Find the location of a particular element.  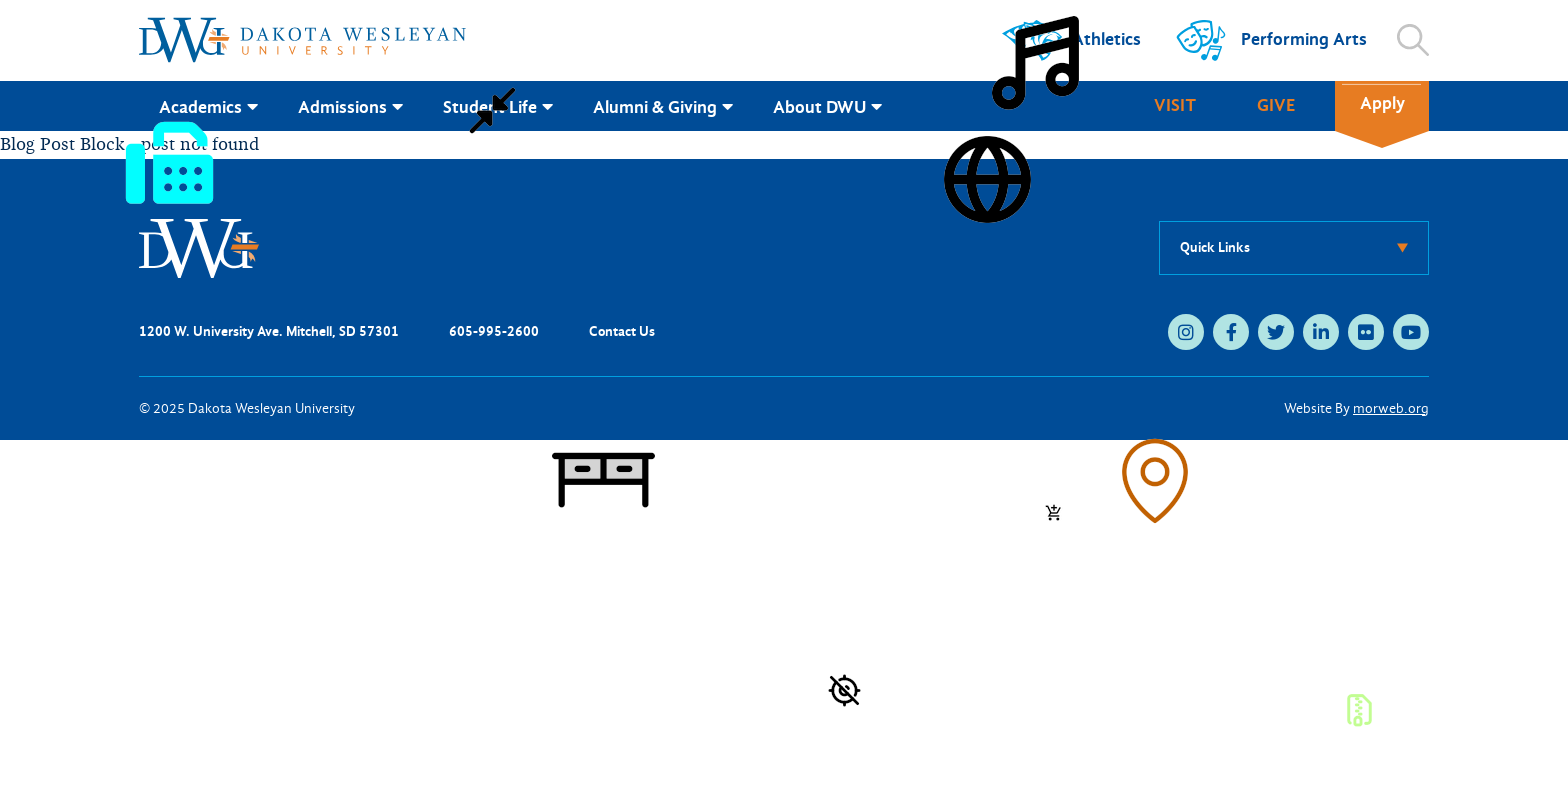

view location on map is located at coordinates (1155, 481).